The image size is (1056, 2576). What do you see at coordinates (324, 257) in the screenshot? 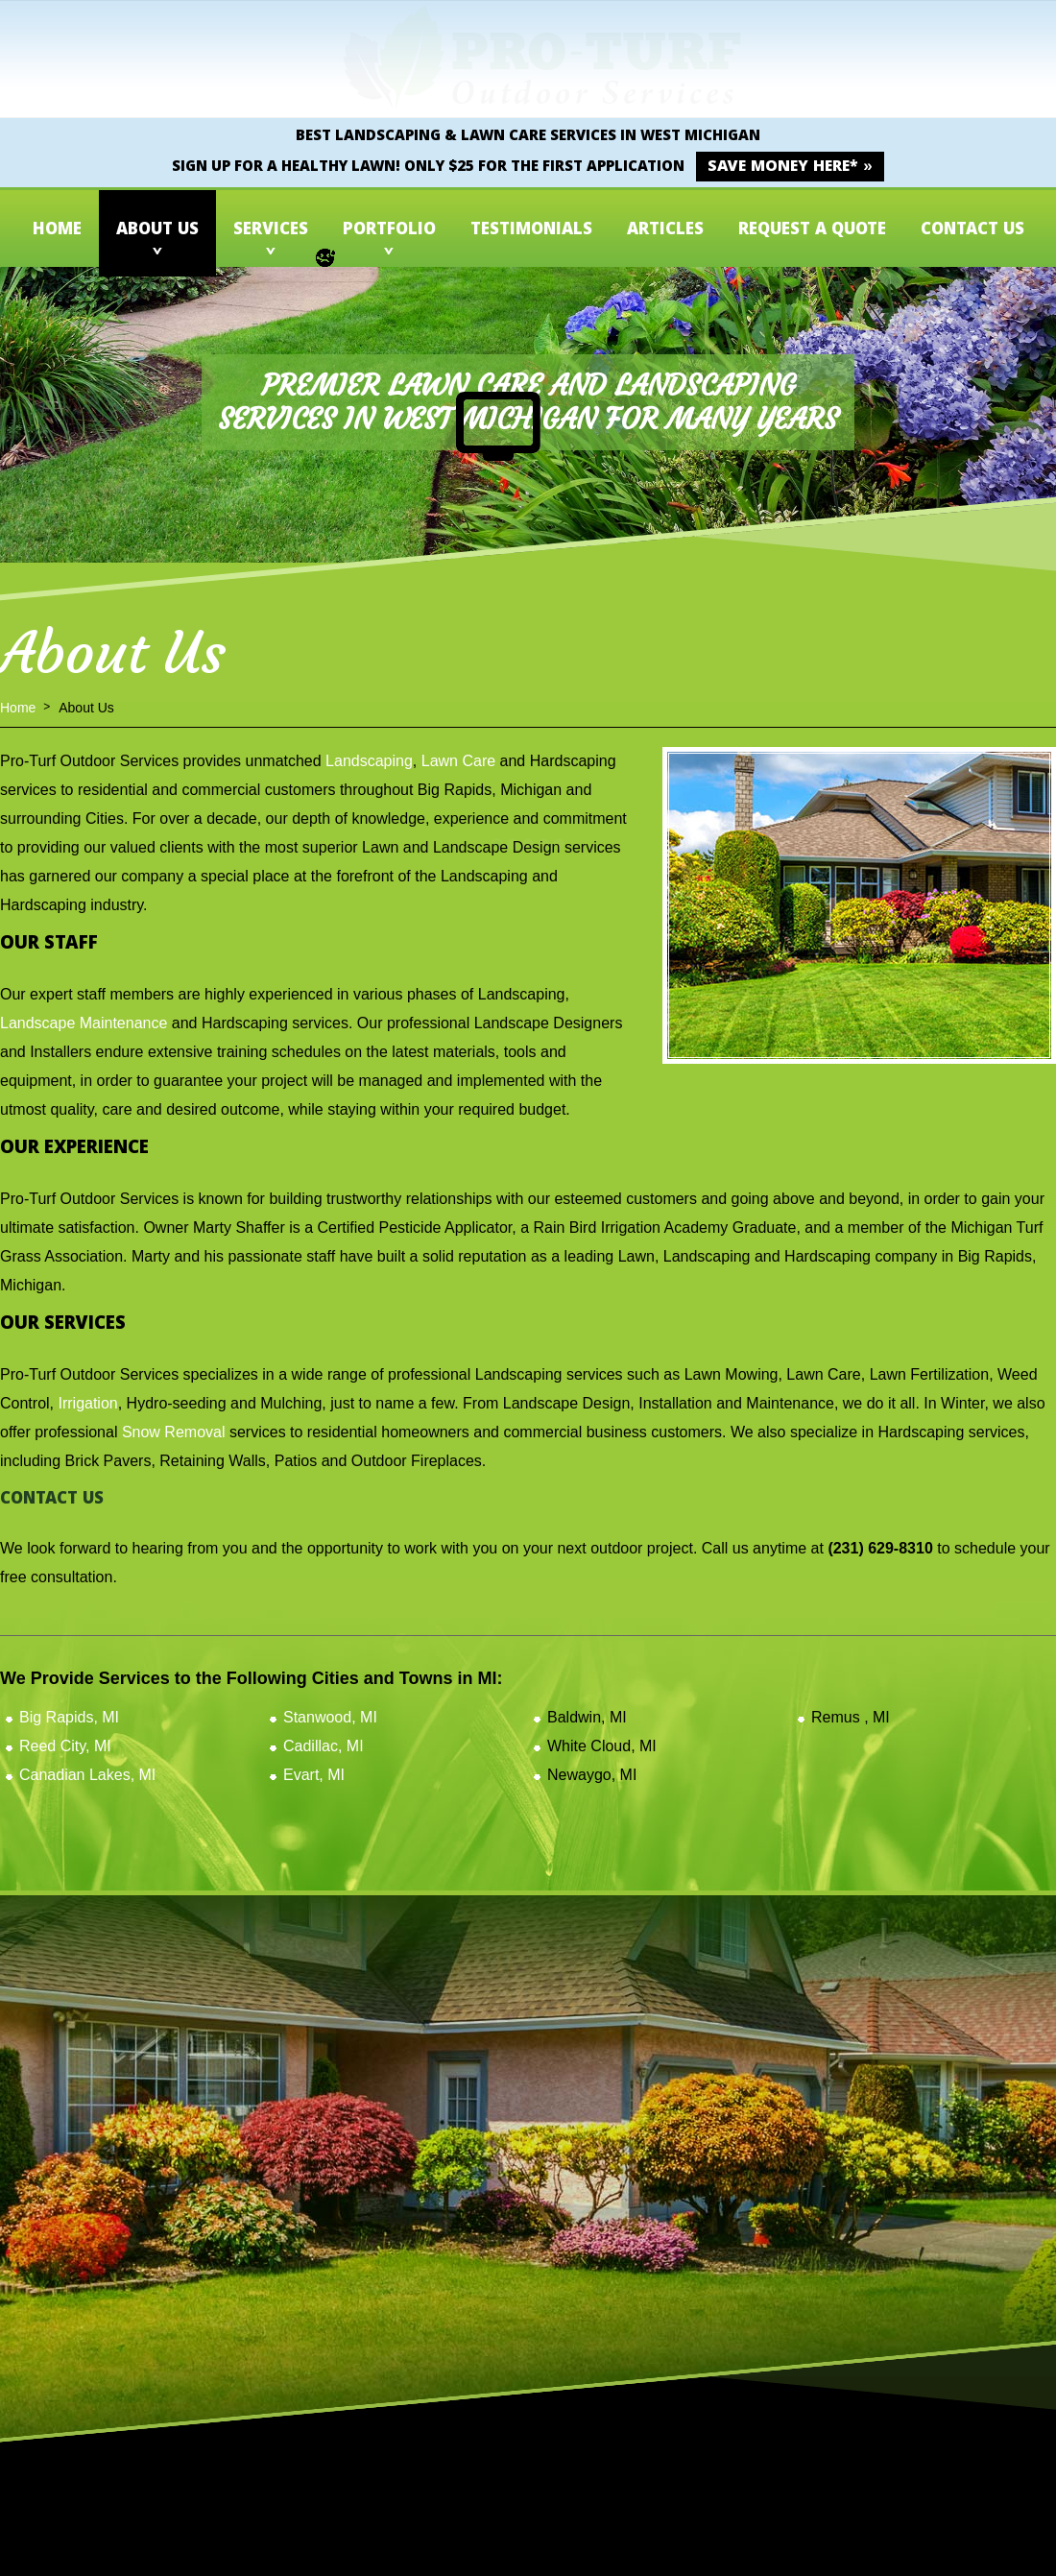
I see `report feeling unwell or sick` at bounding box center [324, 257].